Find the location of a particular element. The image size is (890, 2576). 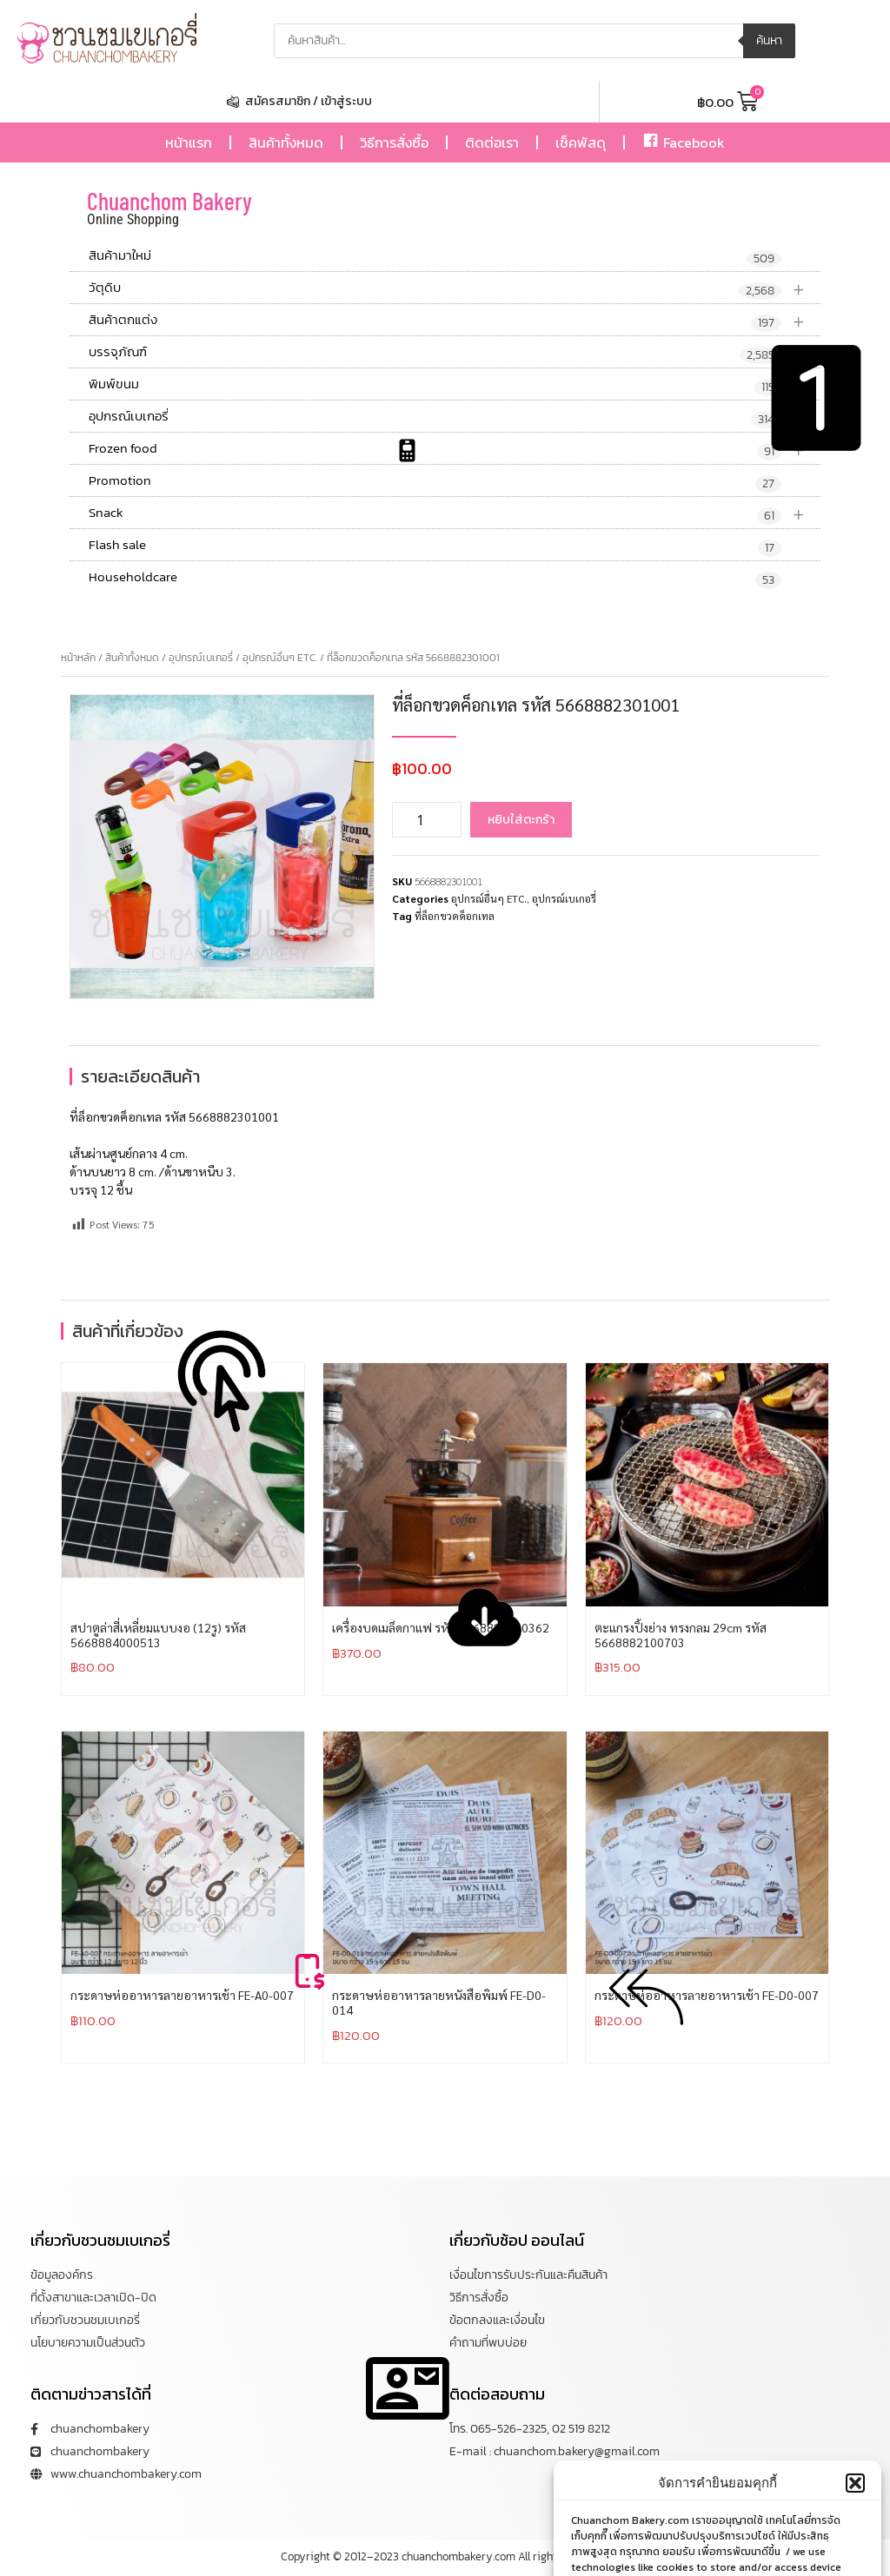

download from cloud storage is located at coordinates (484, 1617).